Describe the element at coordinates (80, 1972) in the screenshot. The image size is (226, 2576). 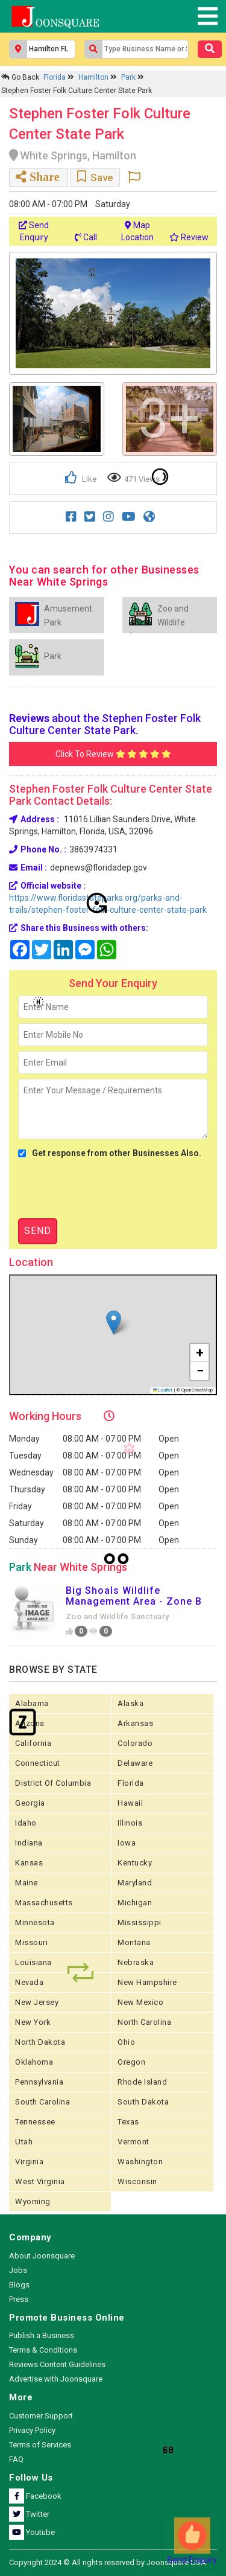
I see `enable repeat mode for media playback` at that location.